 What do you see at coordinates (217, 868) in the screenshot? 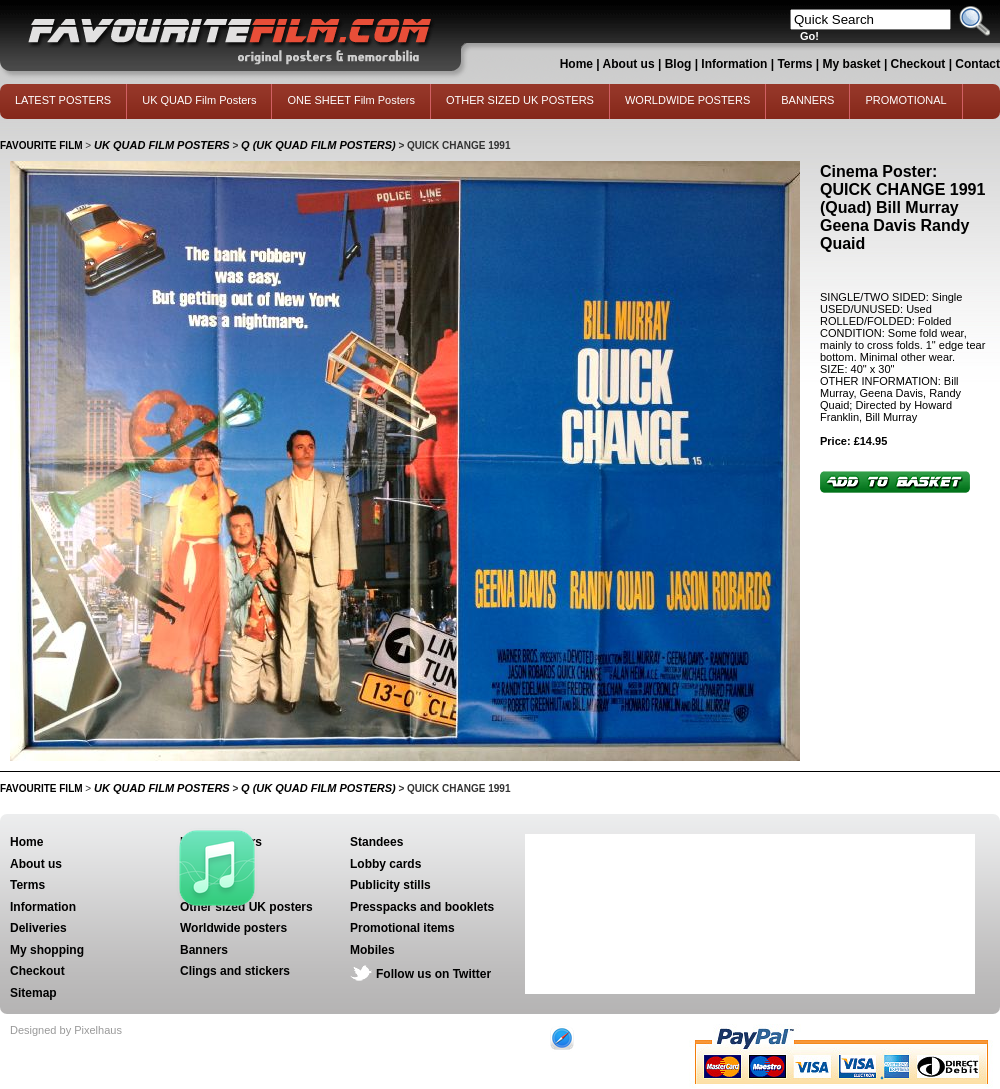
I see `open lx music desktop app` at bounding box center [217, 868].